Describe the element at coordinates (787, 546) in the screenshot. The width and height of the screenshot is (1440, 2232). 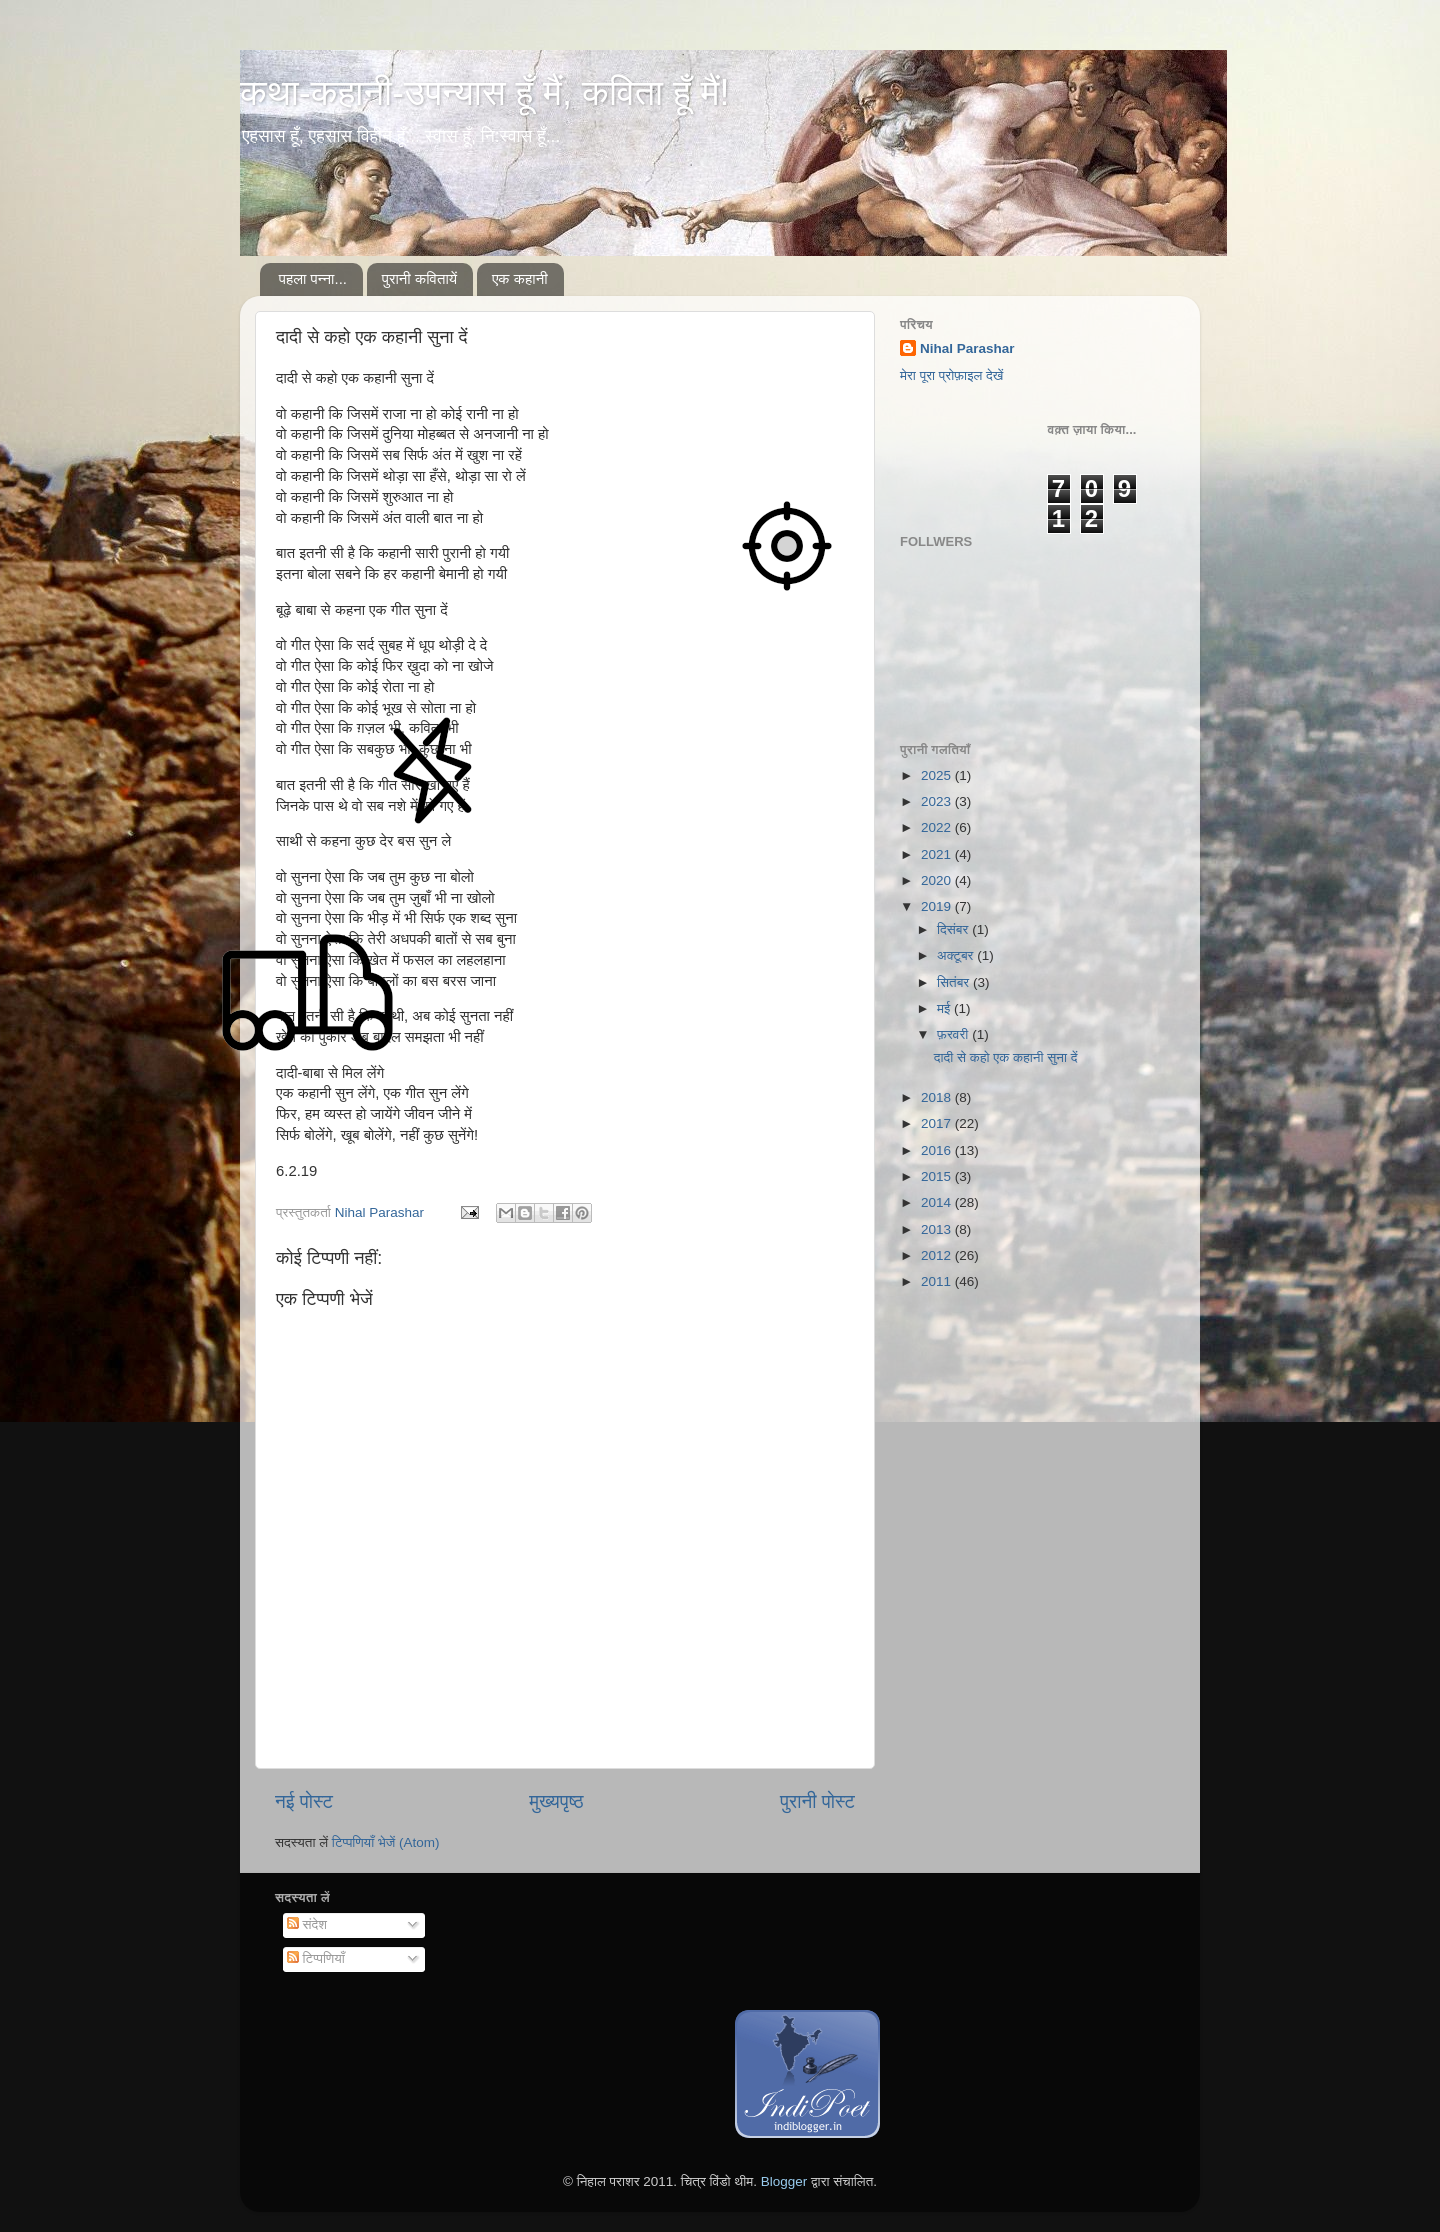
I see `center map on current location` at that location.